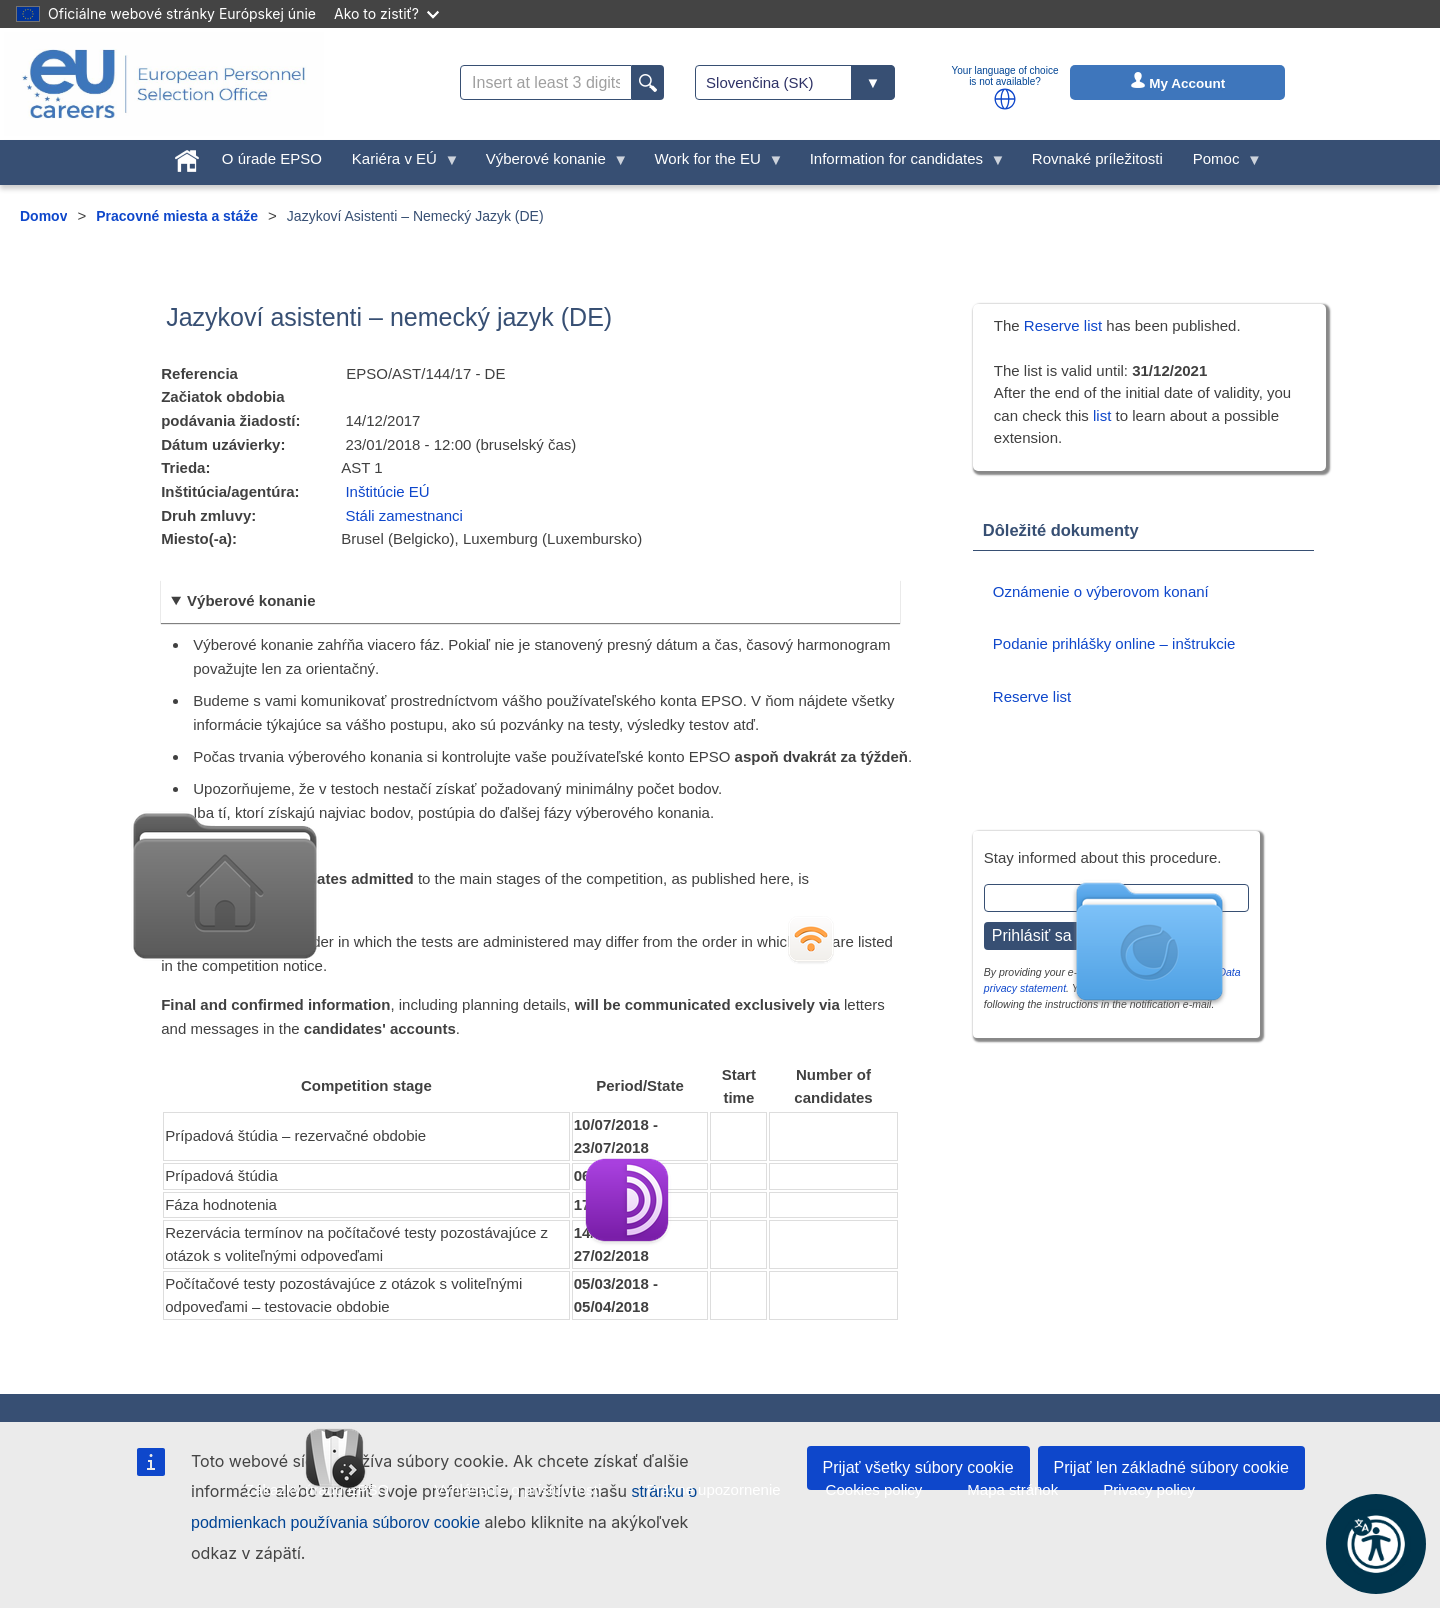 The image size is (1440, 1608). Describe the element at coordinates (1149, 941) in the screenshot. I see `open Maxon application folder` at that location.